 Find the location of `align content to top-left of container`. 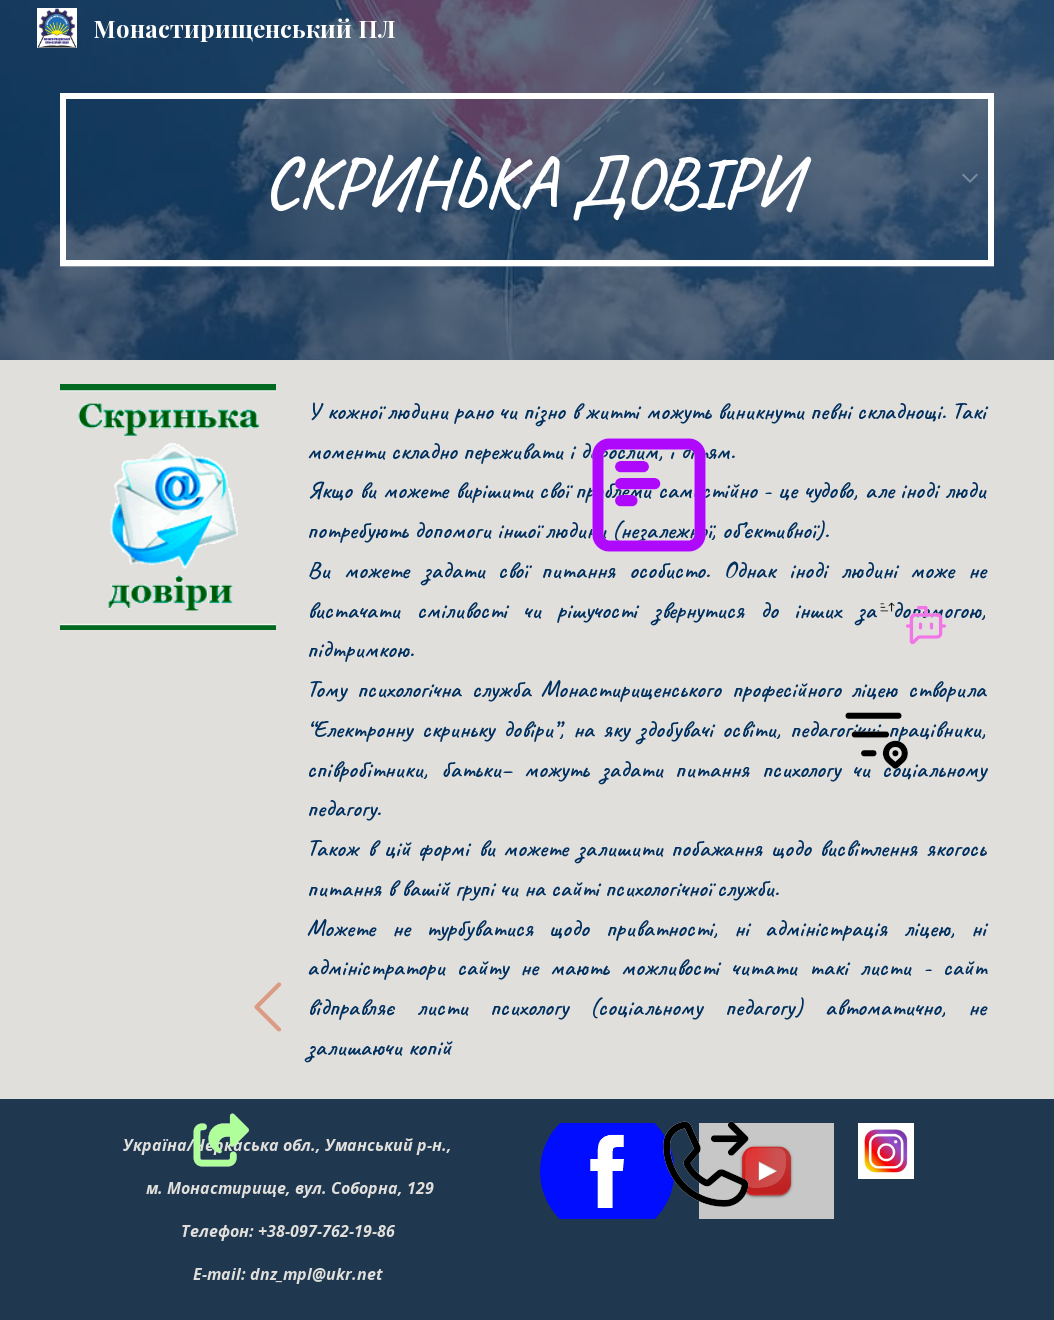

align content to top-left of container is located at coordinates (649, 495).